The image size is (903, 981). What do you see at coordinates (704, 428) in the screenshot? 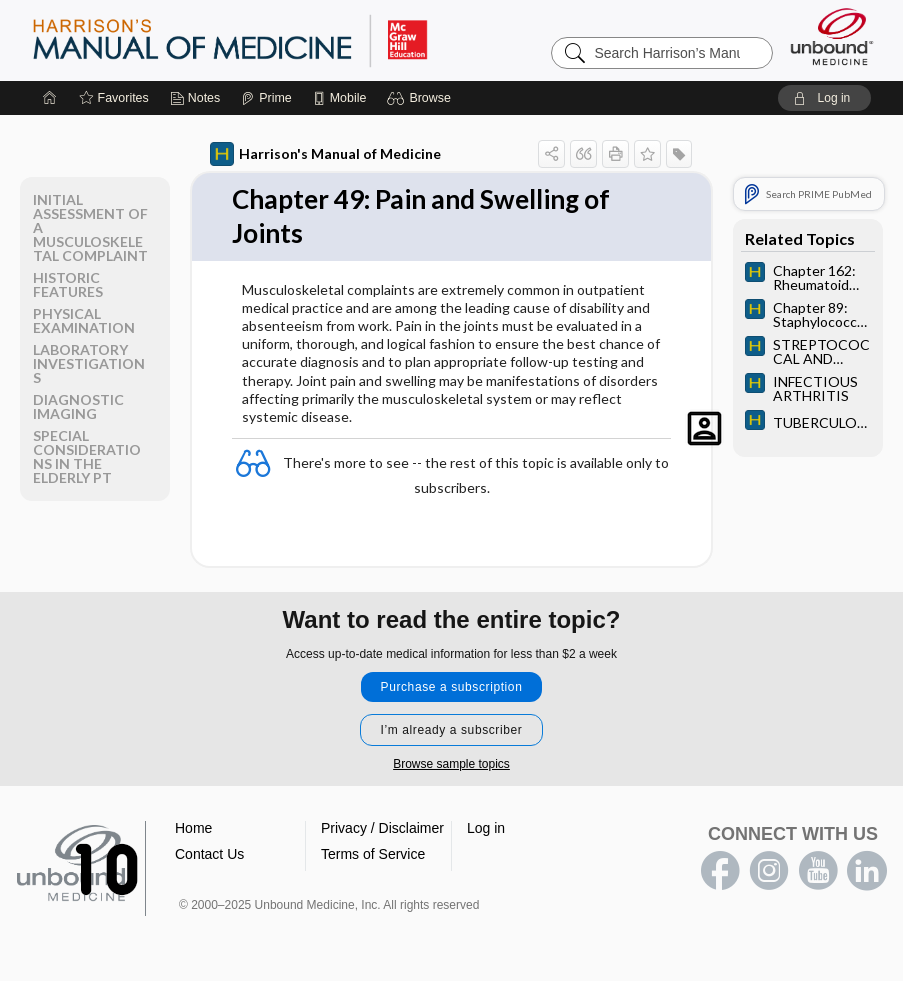
I see `switch to portrait orientation mode` at bounding box center [704, 428].